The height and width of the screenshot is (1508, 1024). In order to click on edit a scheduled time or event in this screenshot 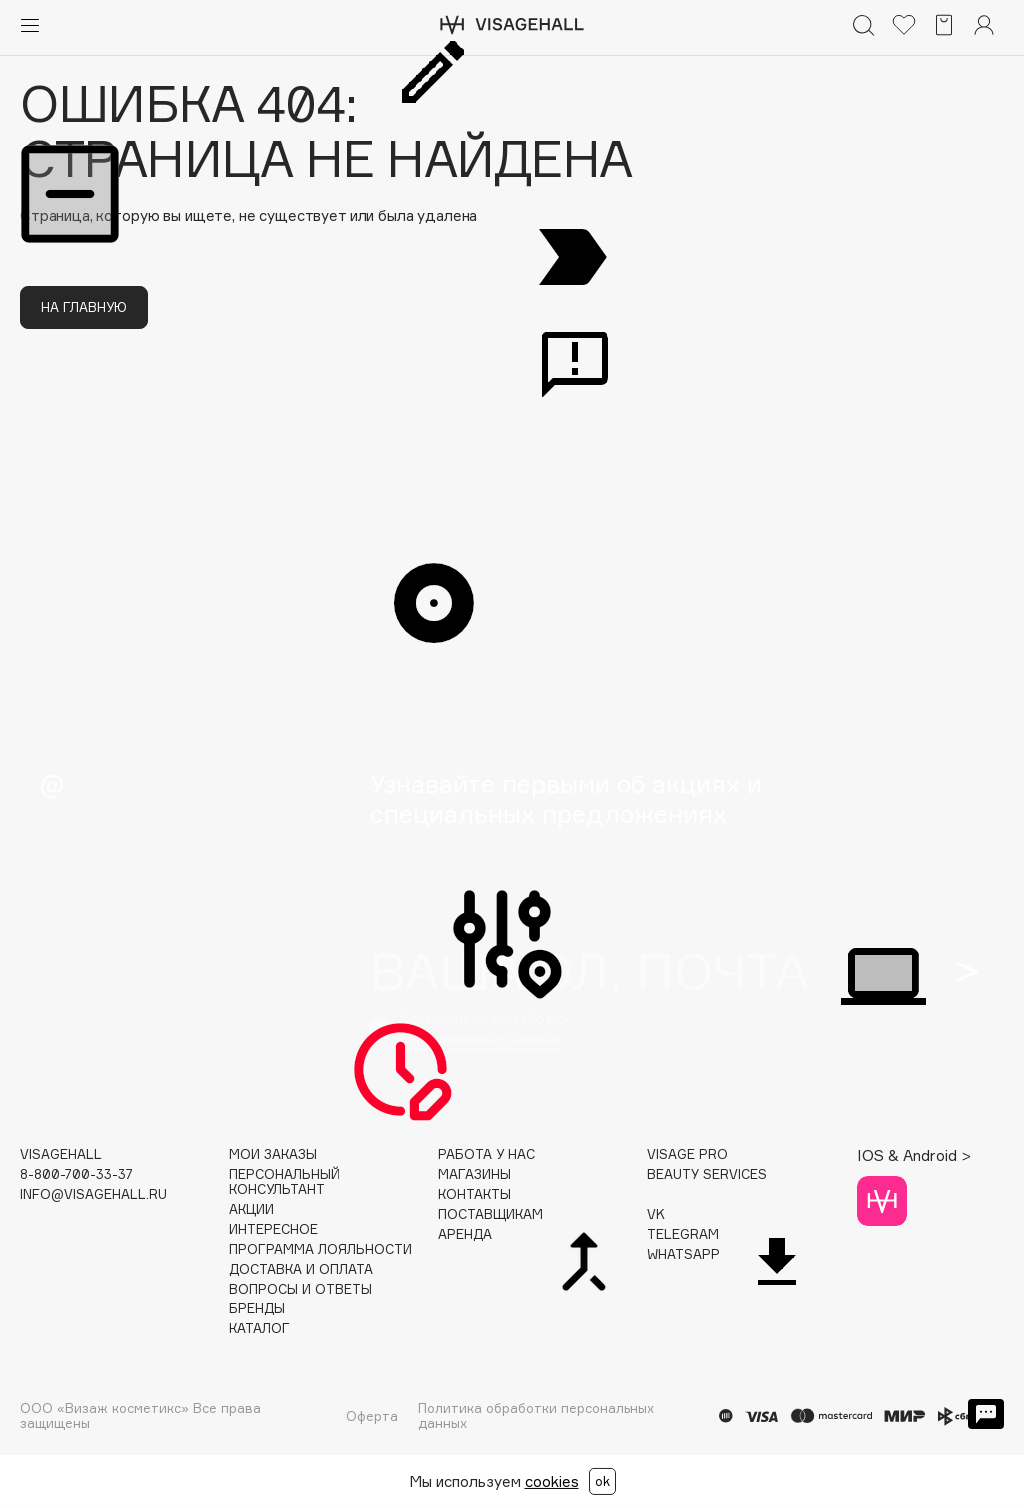, I will do `click(400, 1069)`.